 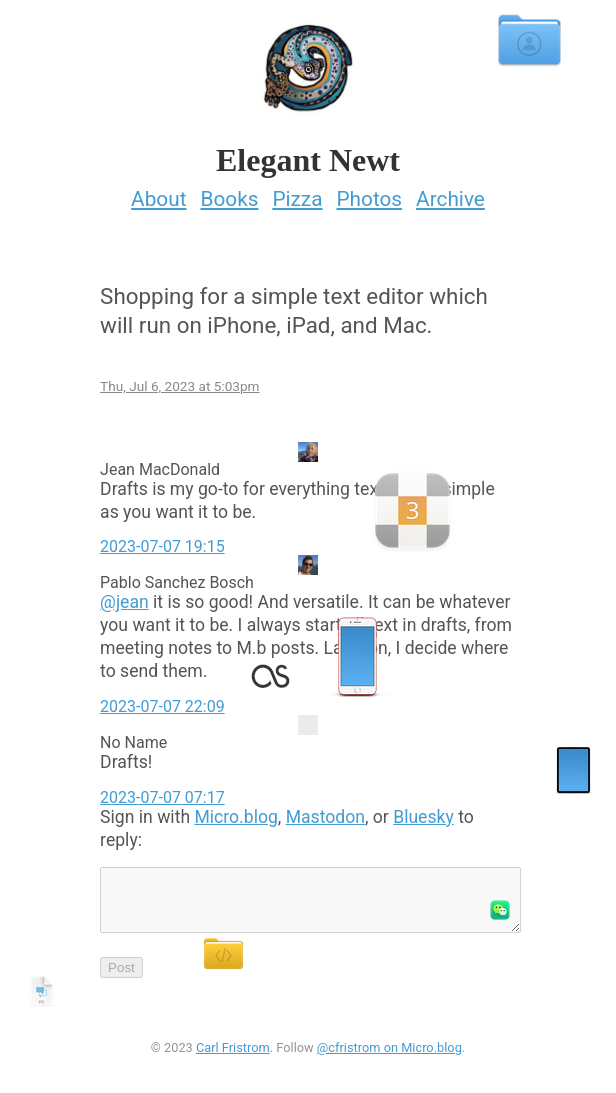 I want to click on connect your last.fm account, so click(x=270, y=673).